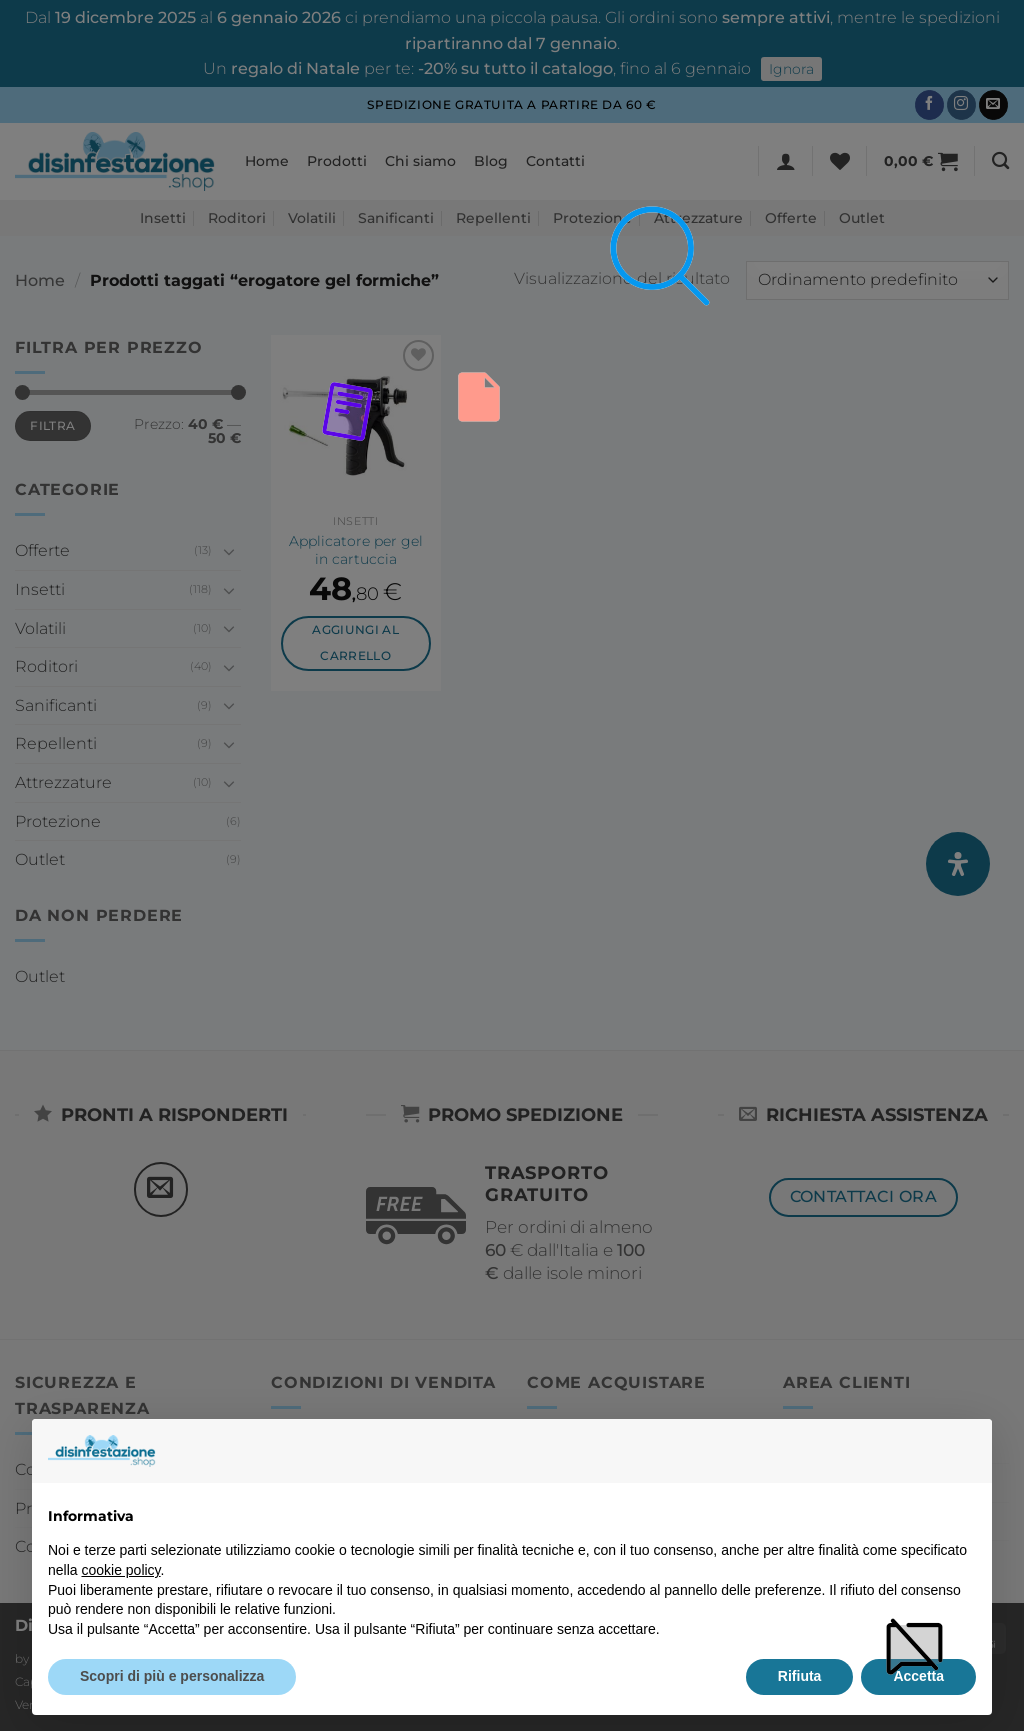  What do you see at coordinates (479, 397) in the screenshot?
I see `view or open a file` at bounding box center [479, 397].